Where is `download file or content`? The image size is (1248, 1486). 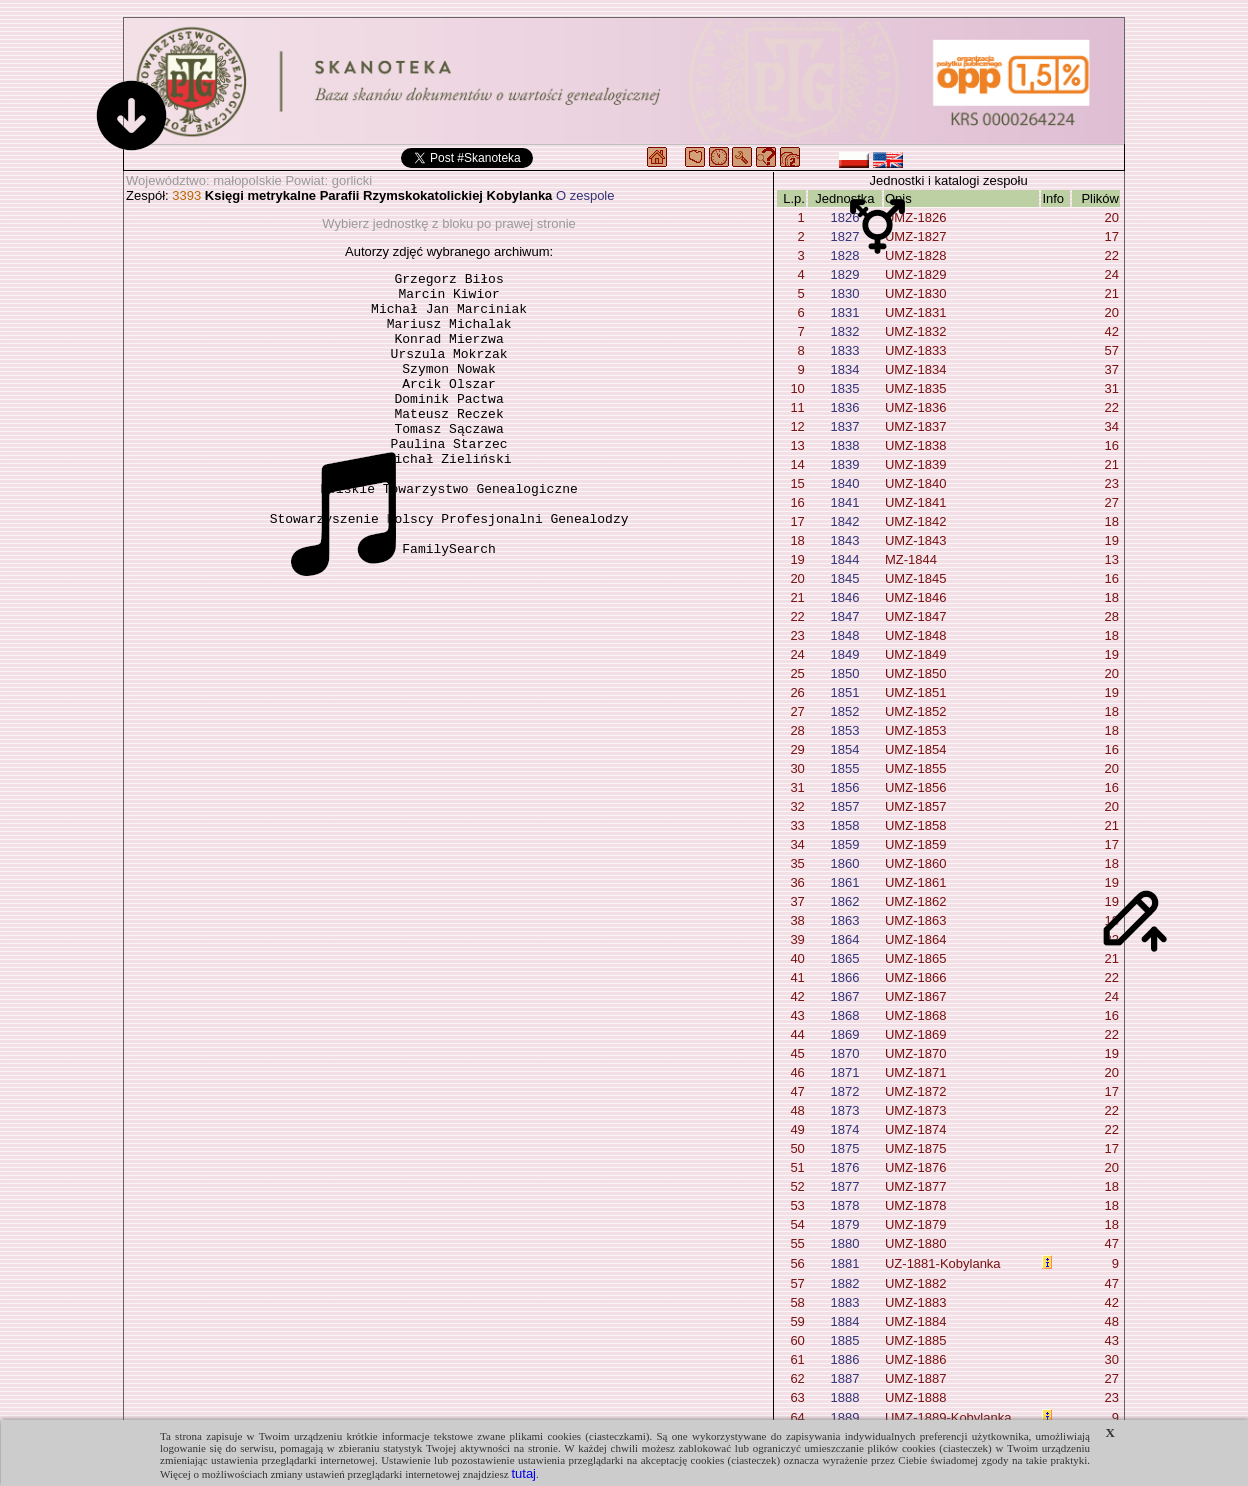
download file or content is located at coordinates (131, 115).